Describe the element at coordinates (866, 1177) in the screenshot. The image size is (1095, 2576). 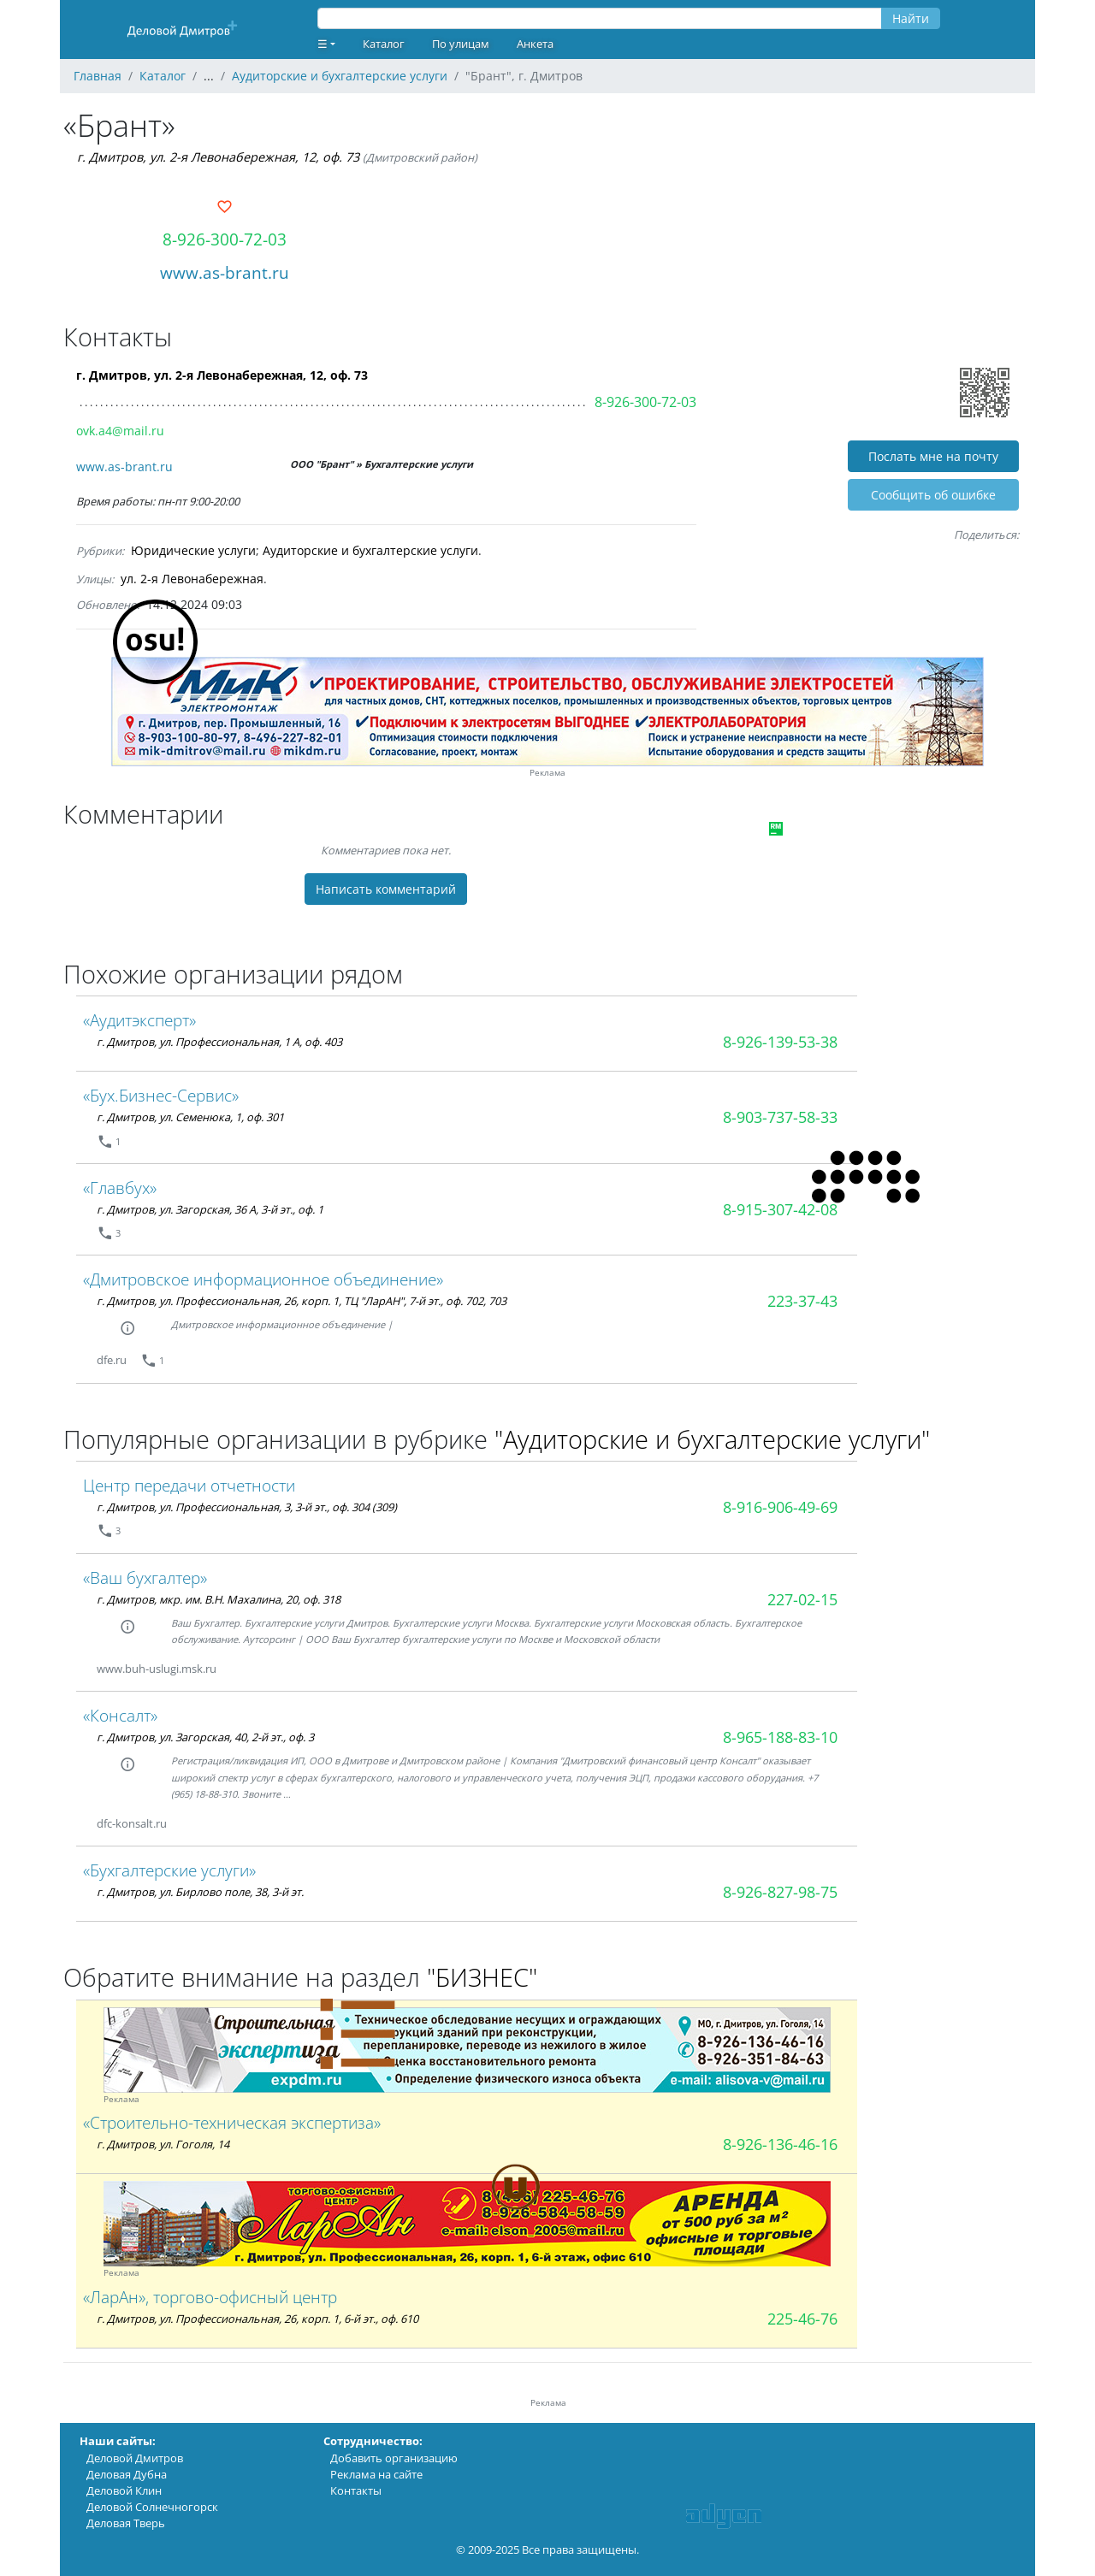
I see `open bitwig studio application` at that location.